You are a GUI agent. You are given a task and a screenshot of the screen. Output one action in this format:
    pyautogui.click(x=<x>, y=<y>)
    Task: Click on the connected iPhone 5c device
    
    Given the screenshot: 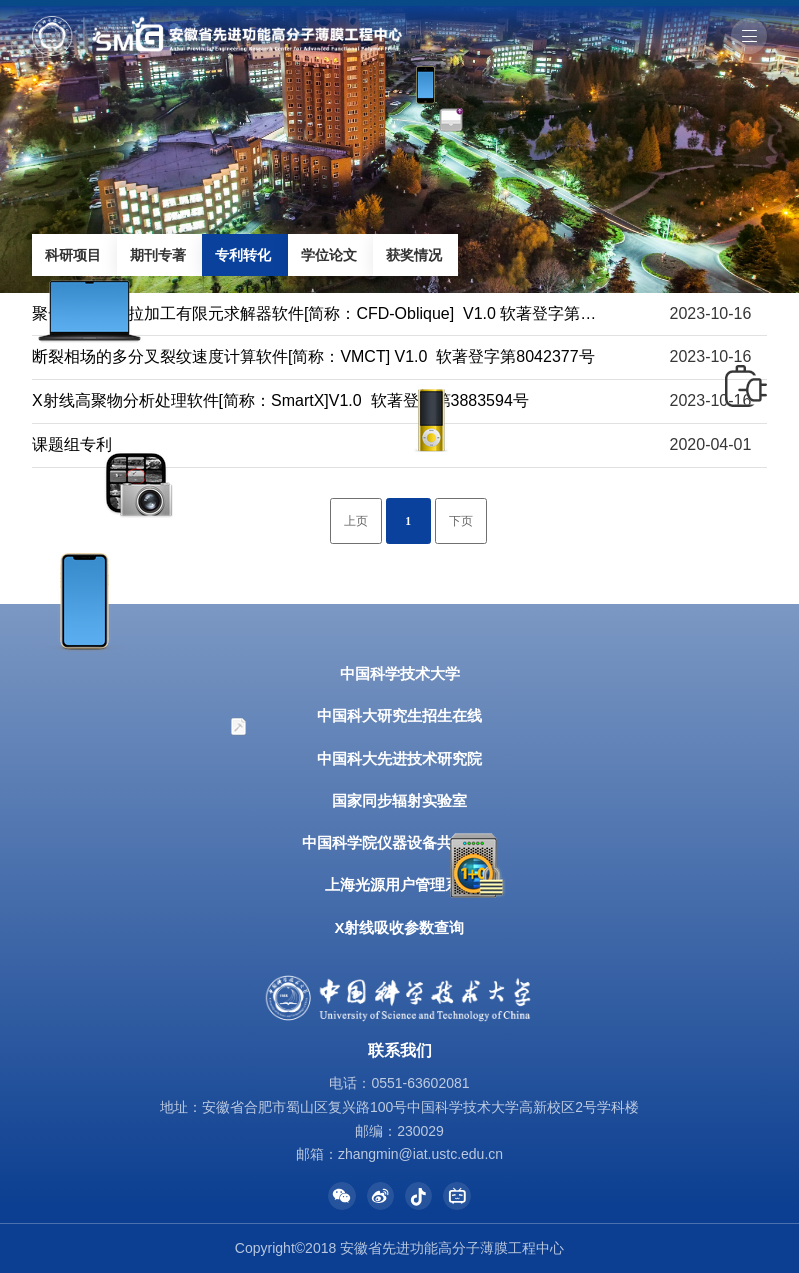 What is the action you would take?
    pyautogui.click(x=425, y=85)
    